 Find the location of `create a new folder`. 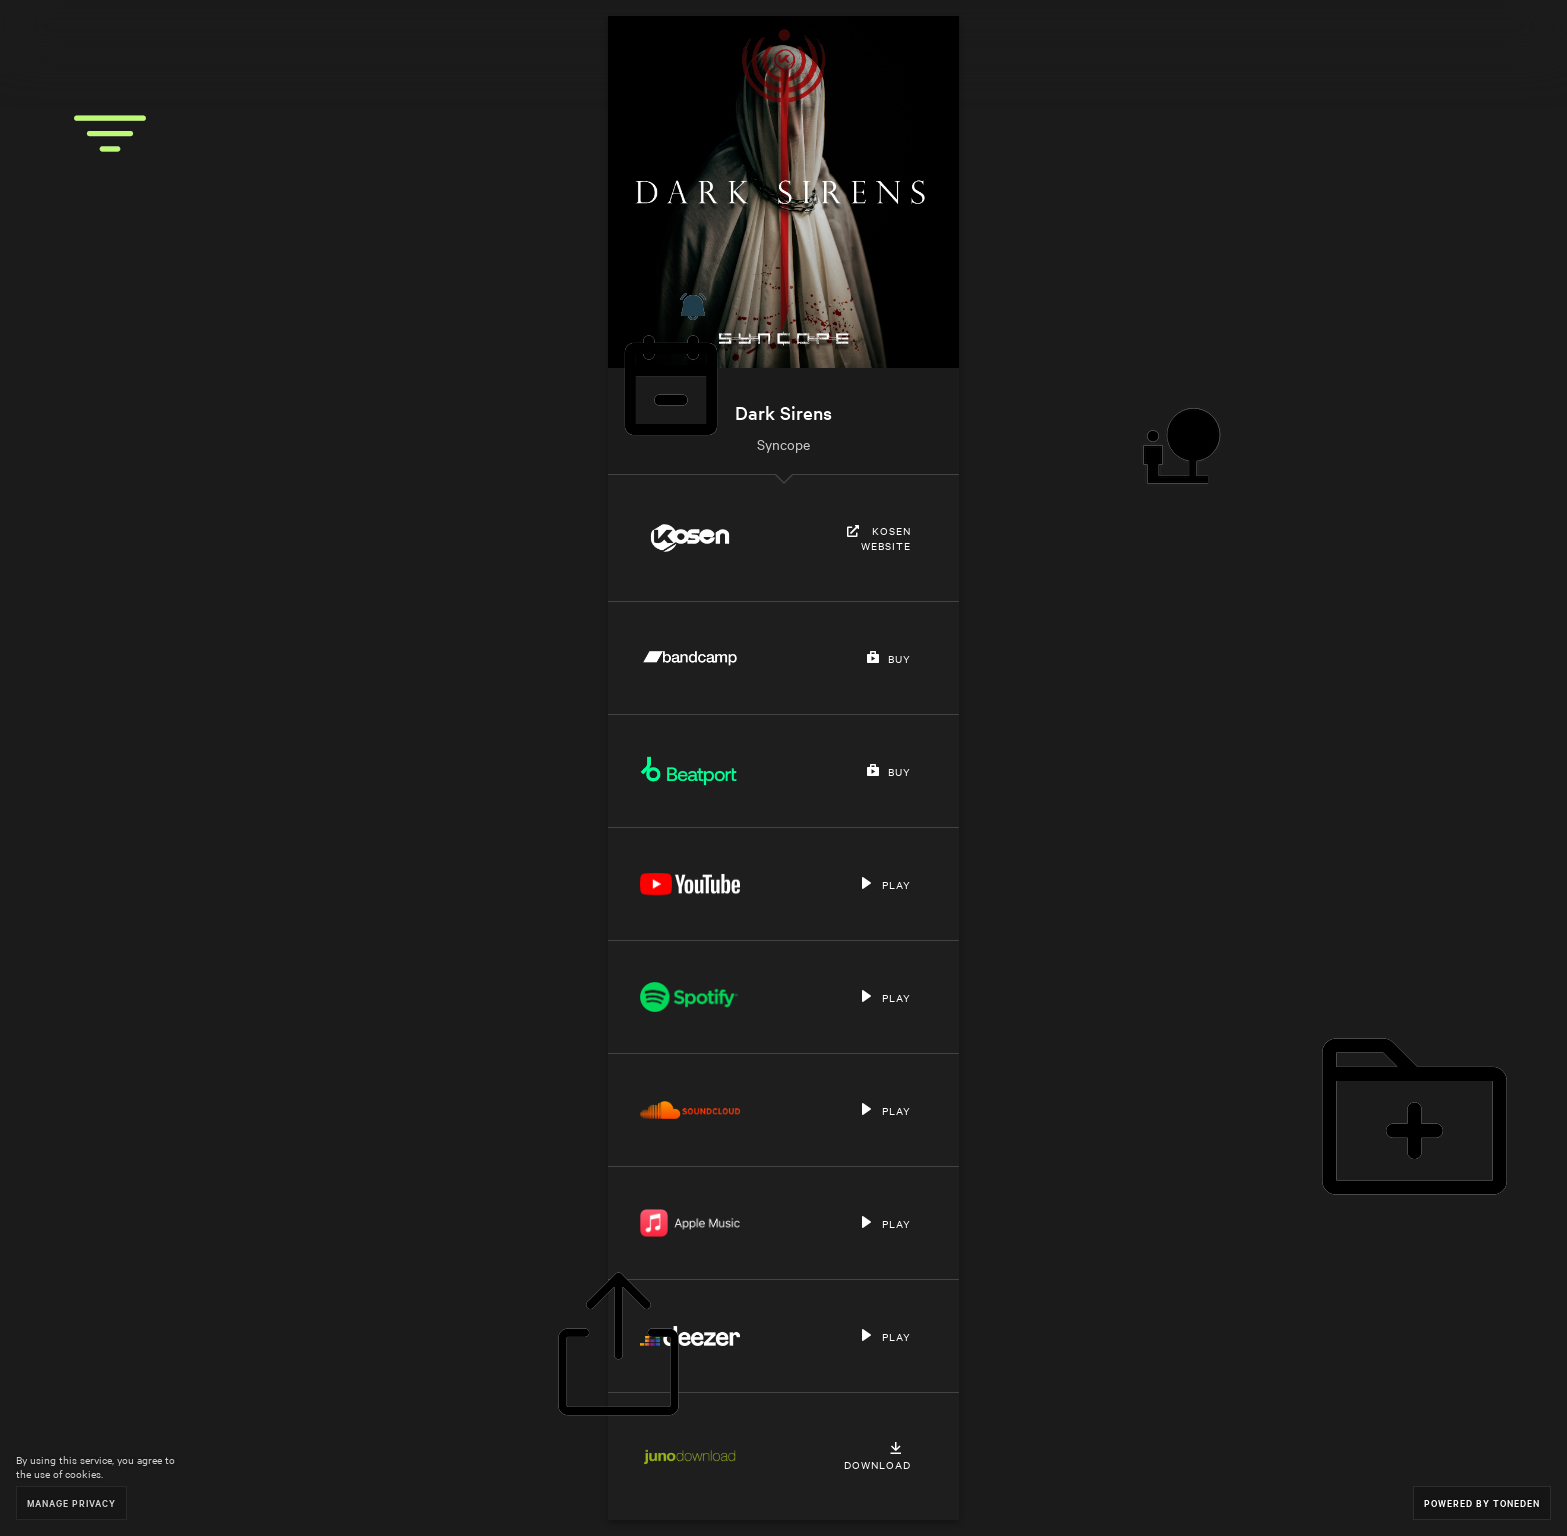

create a new folder is located at coordinates (1414, 1116).